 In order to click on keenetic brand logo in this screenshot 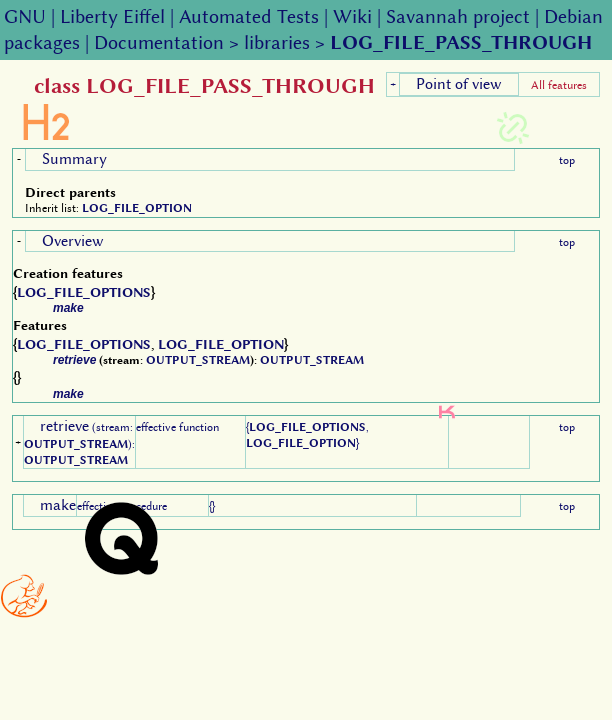, I will do `click(447, 412)`.